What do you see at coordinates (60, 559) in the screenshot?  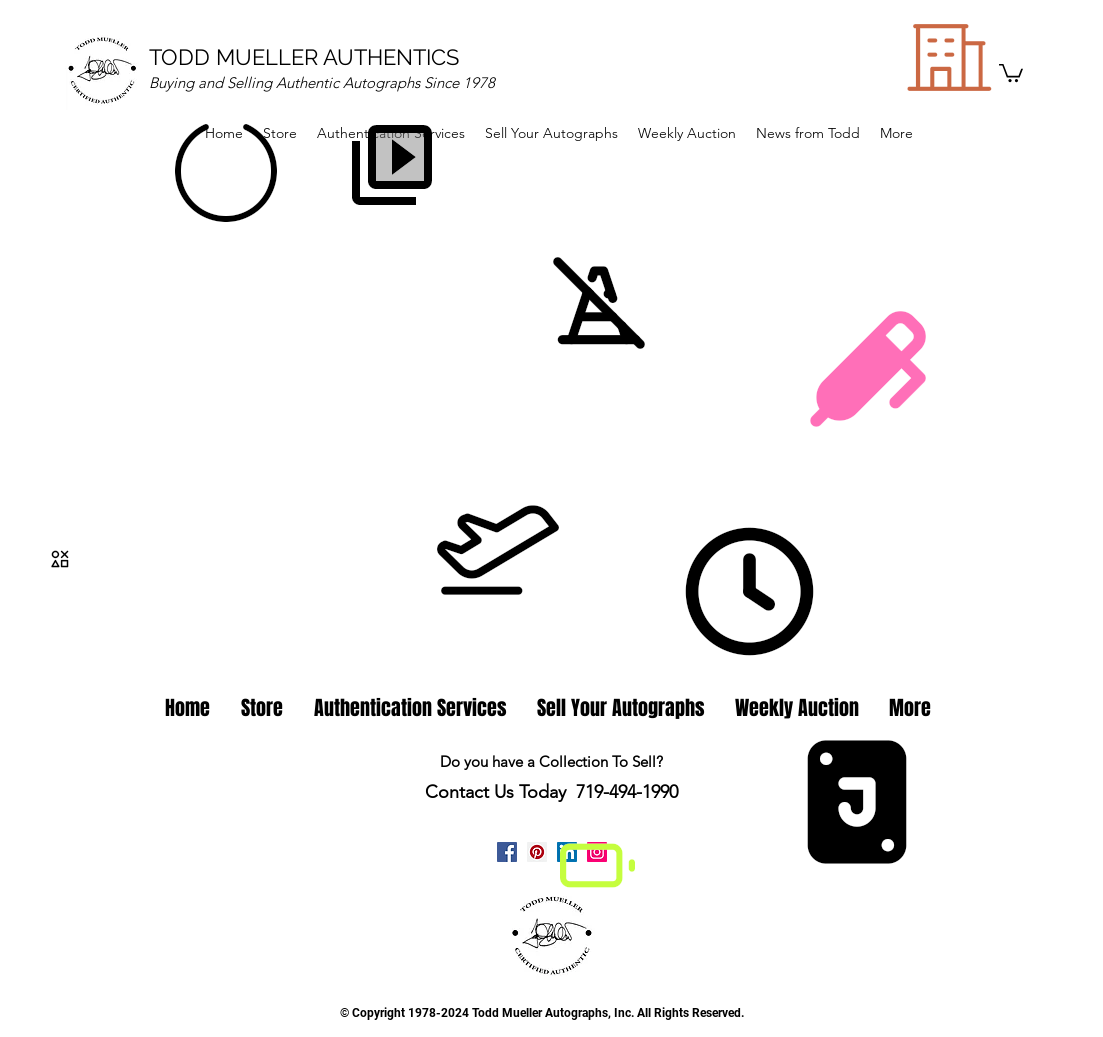 I see `browse icon library or icon picker` at bounding box center [60, 559].